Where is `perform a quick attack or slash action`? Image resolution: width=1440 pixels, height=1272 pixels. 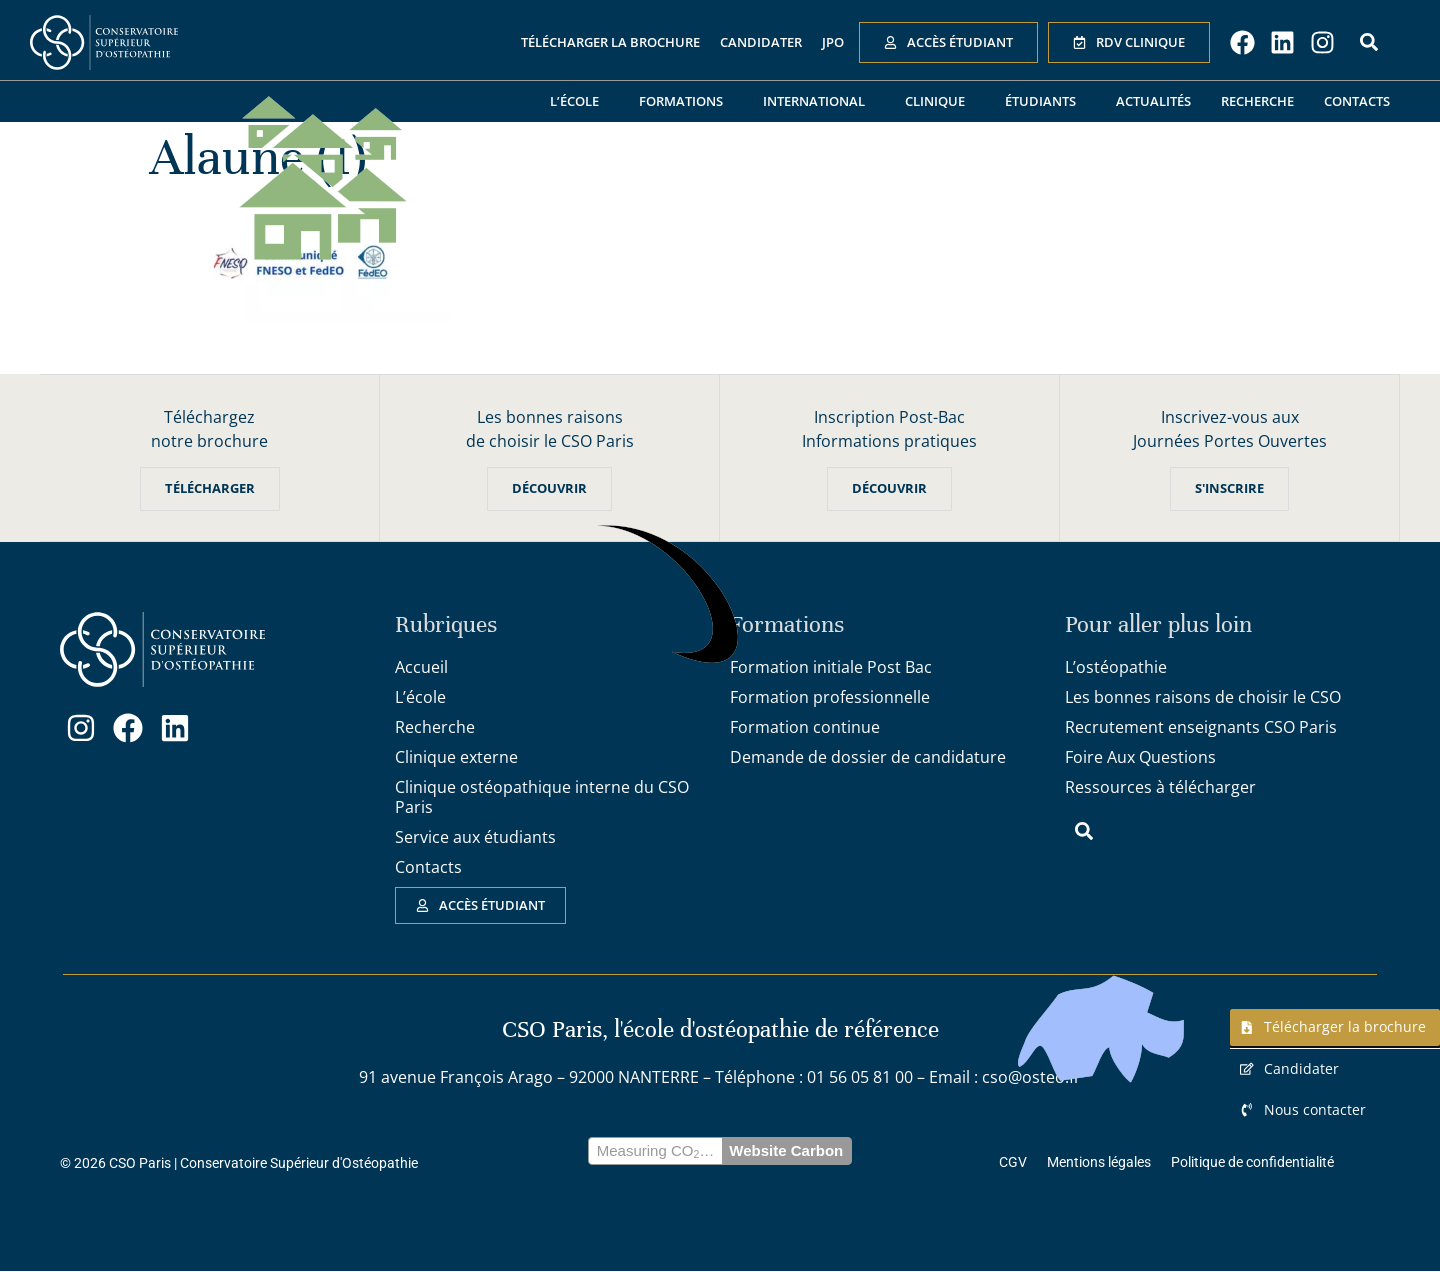
perform a quick attack or slash action is located at coordinates (667, 595).